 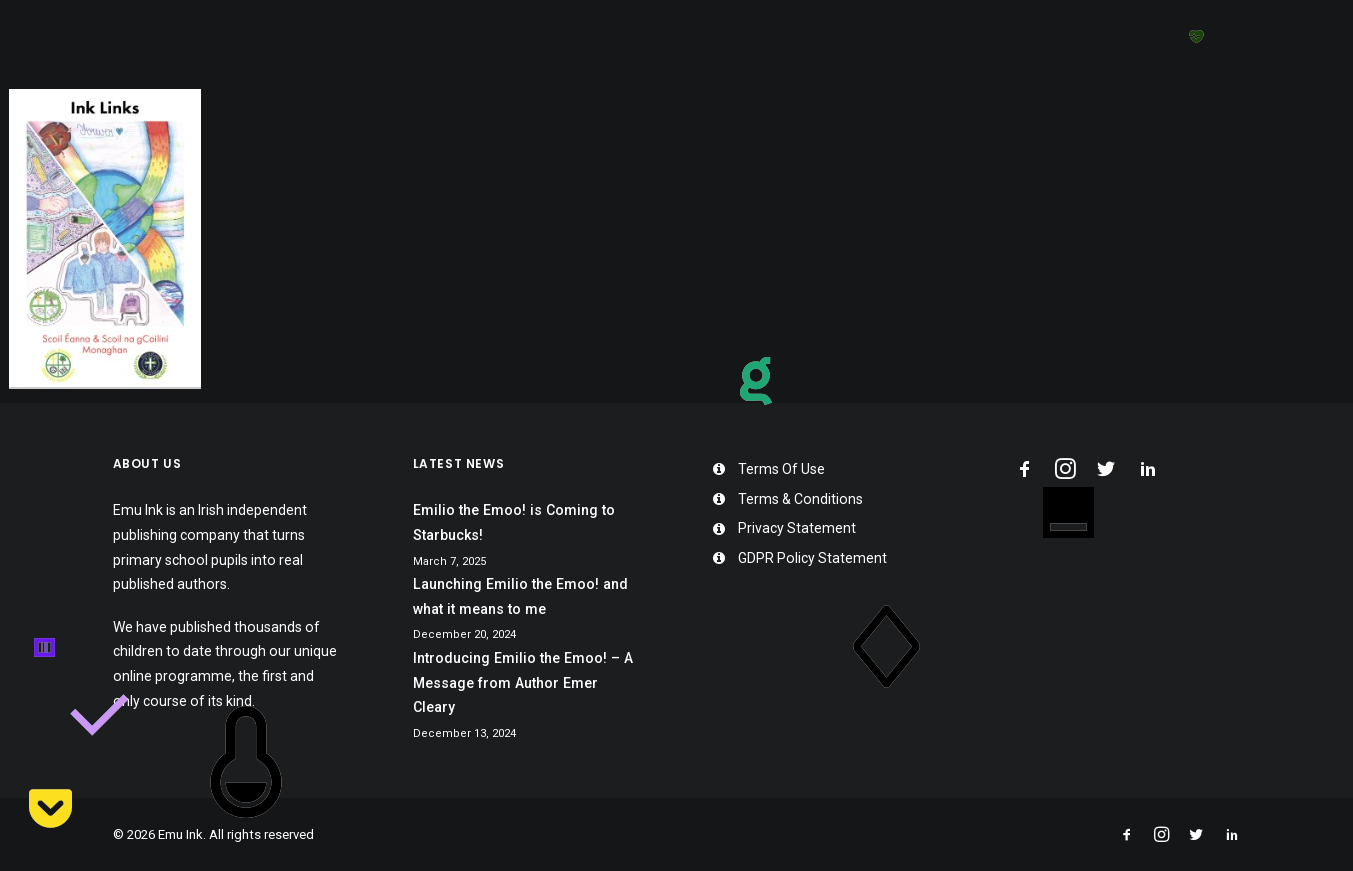 I want to click on indicates cold or low temperature, so click(x=246, y=762).